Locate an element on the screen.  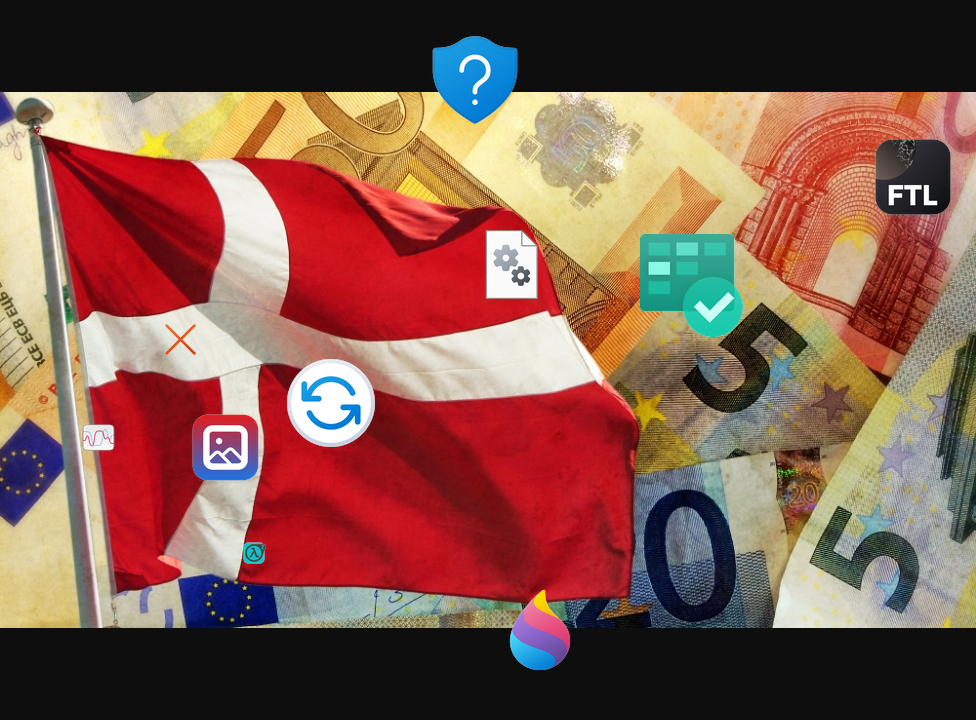
open fotema photo gallery app is located at coordinates (225, 447).